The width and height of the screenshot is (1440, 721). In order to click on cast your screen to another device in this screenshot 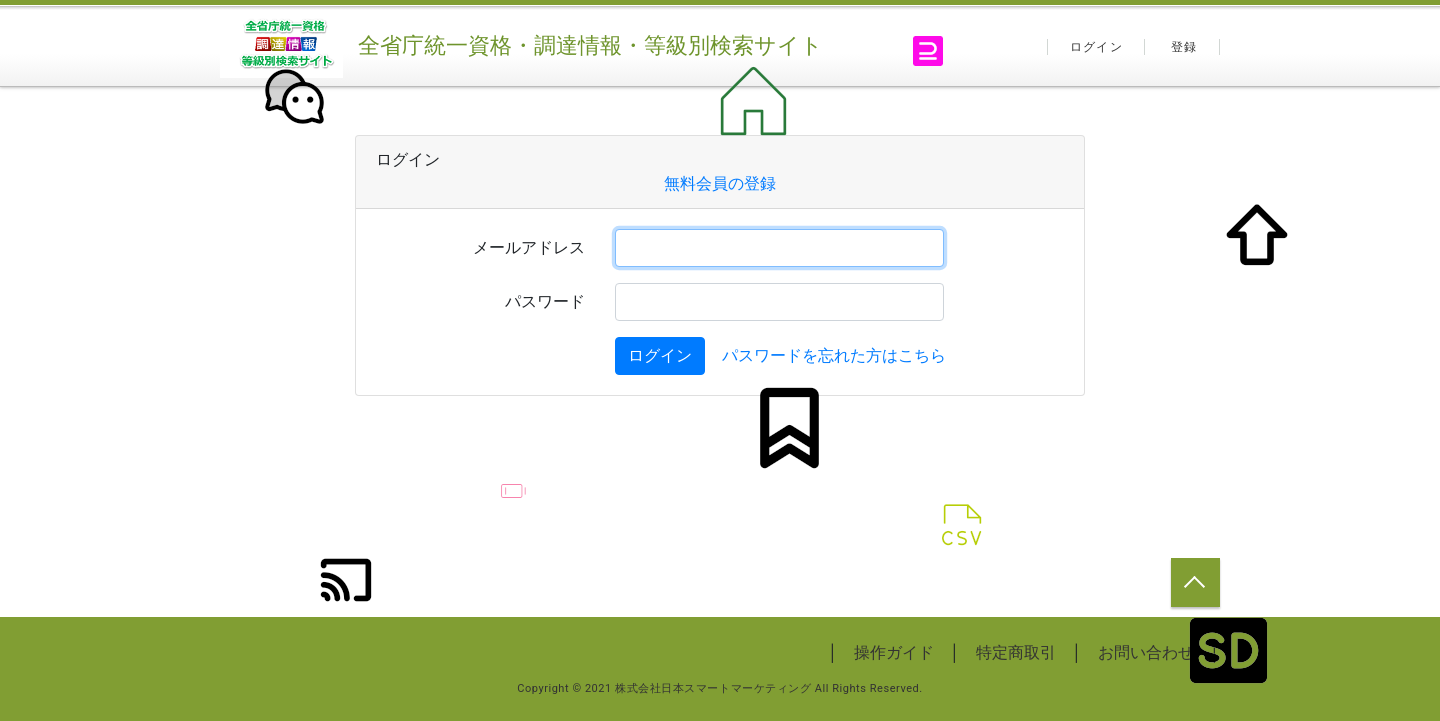, I will do `click(346, 580)`.